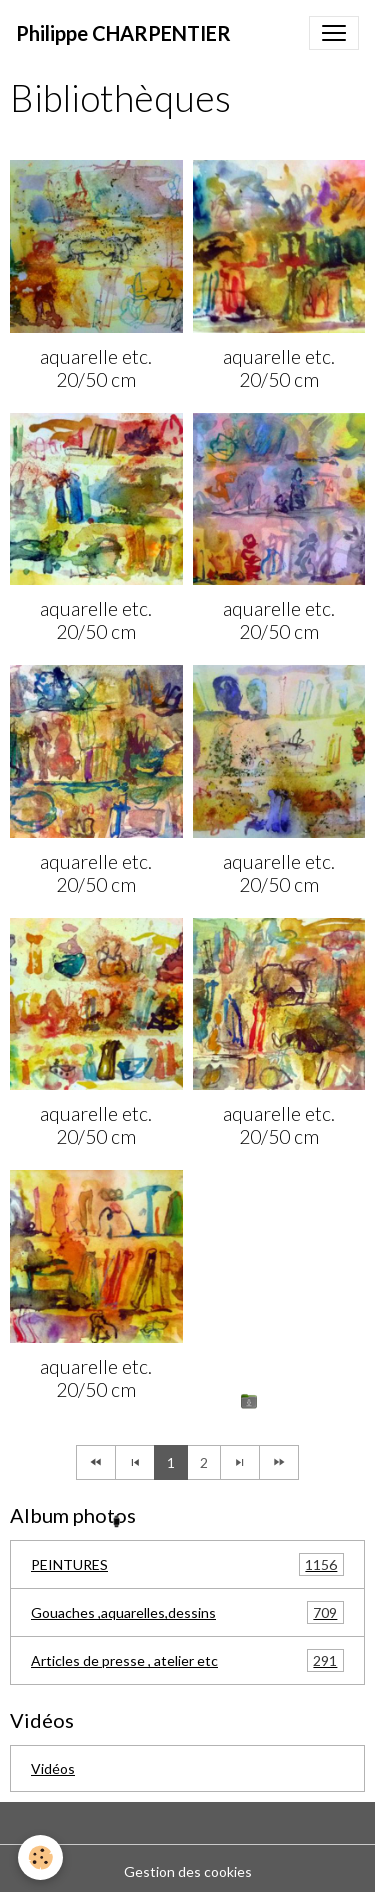 This screenshot has width=375, height=1898. What do you see at coordinates (116, 1521) in the screenshot?
I see `manage connected Apple Watch device` at bounding box center [116, 1521].